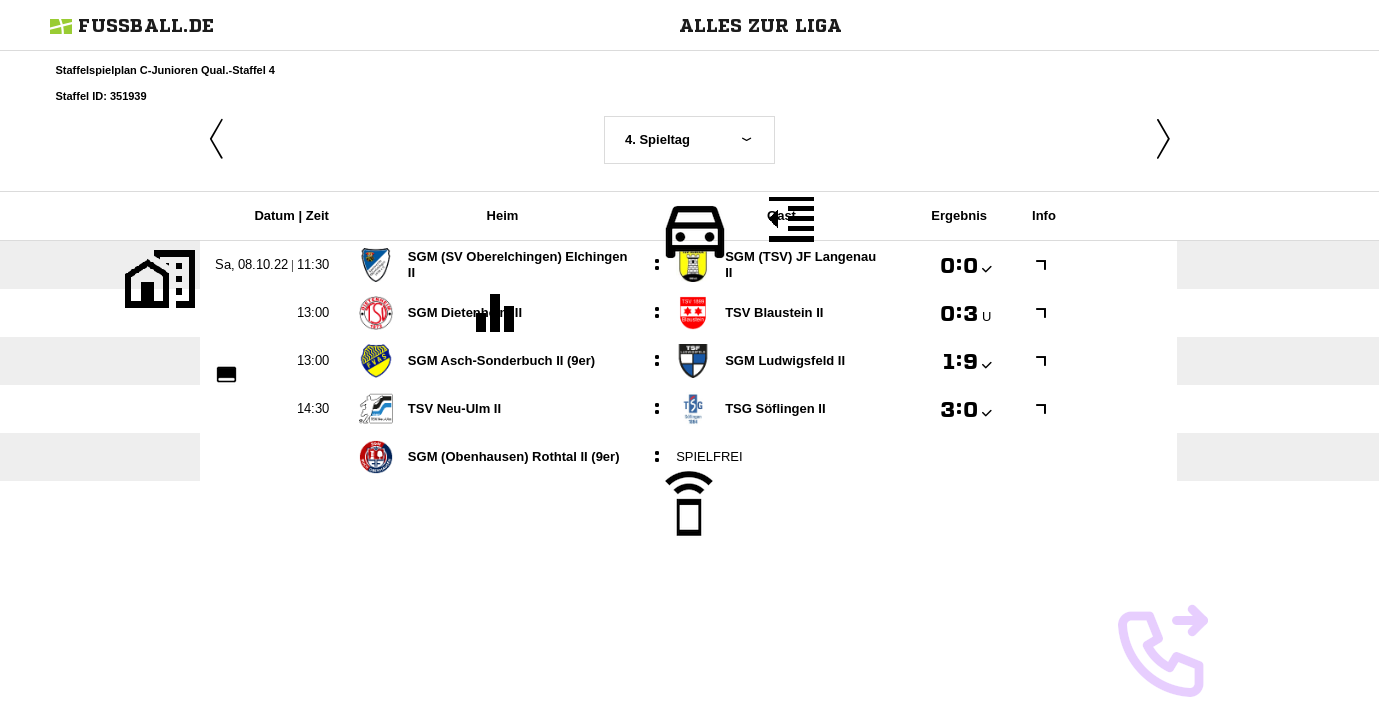 The image size is (1379, 725). Describe the element at coordinates (226, 374) in the screenshot. I see `add a call-to-action overlay to video content` at that location.